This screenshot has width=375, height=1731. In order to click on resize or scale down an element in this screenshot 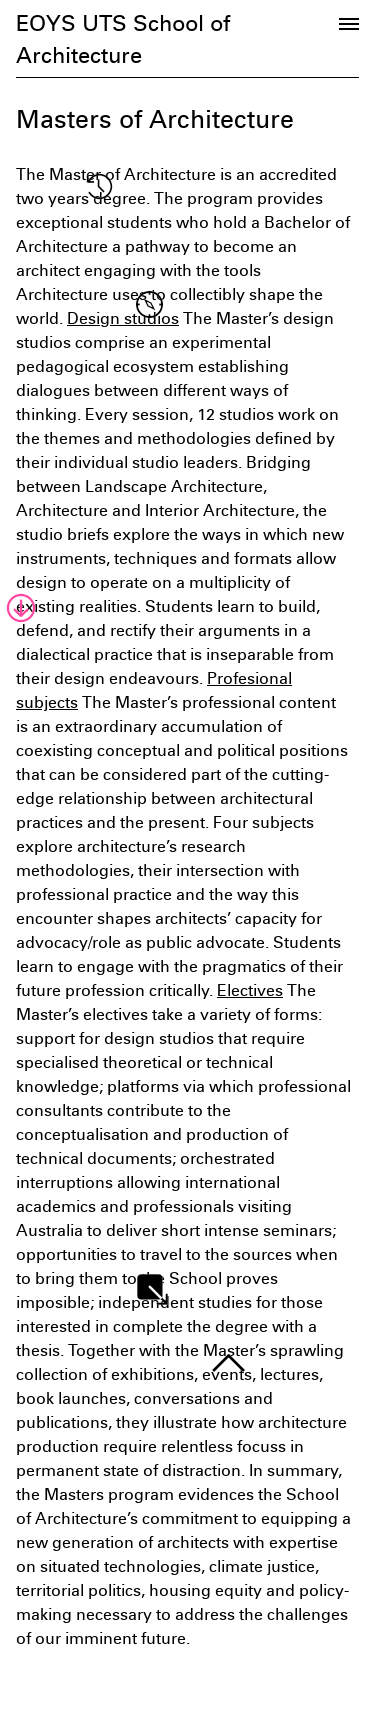, I will do `click(152, 1289)`.